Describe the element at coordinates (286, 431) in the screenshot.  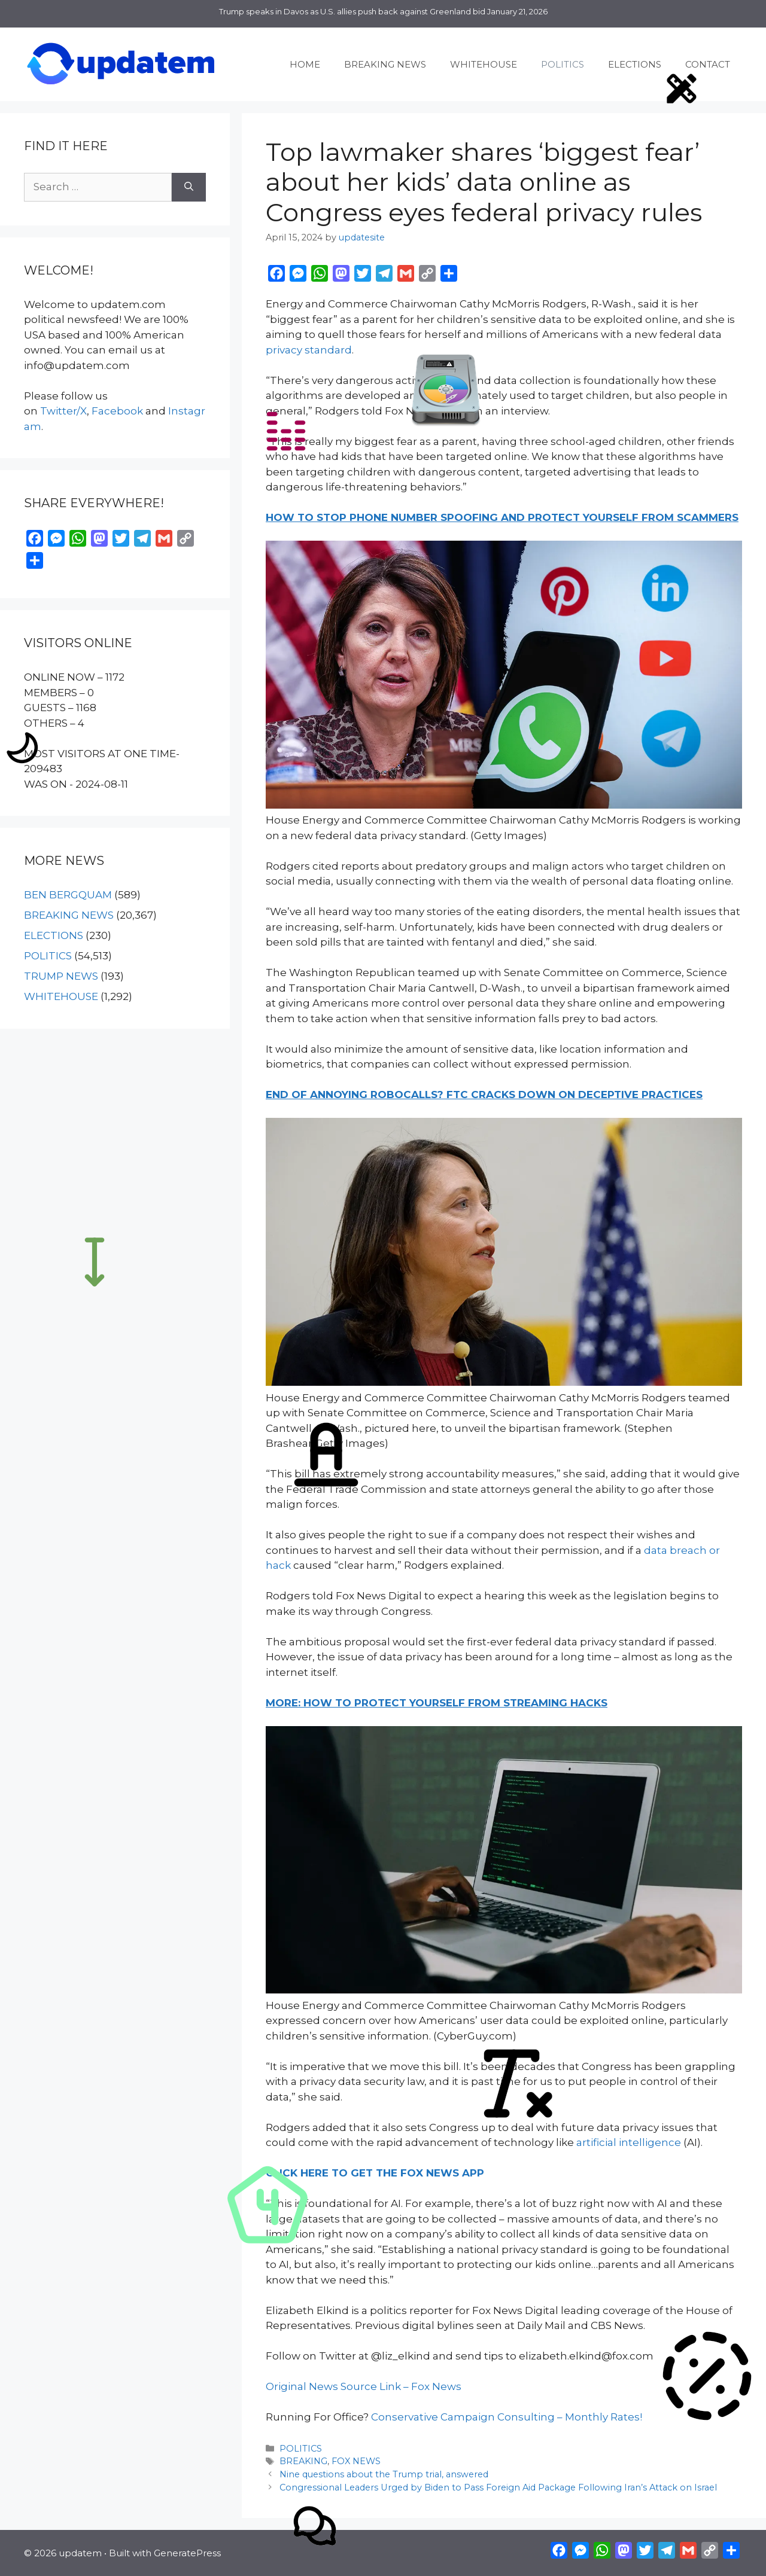
I see `view column chart or bar graph data` at that location.